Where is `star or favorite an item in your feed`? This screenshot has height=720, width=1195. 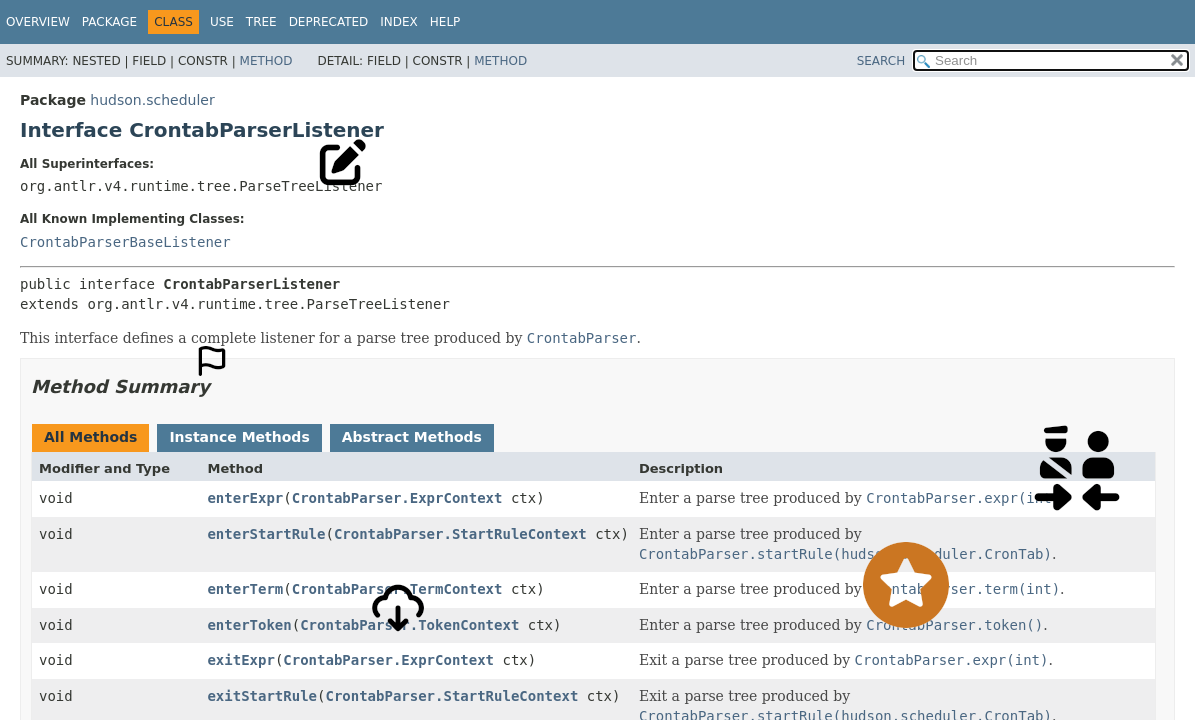 star or favorite an item in your feed is located at coordinates (906, 585).